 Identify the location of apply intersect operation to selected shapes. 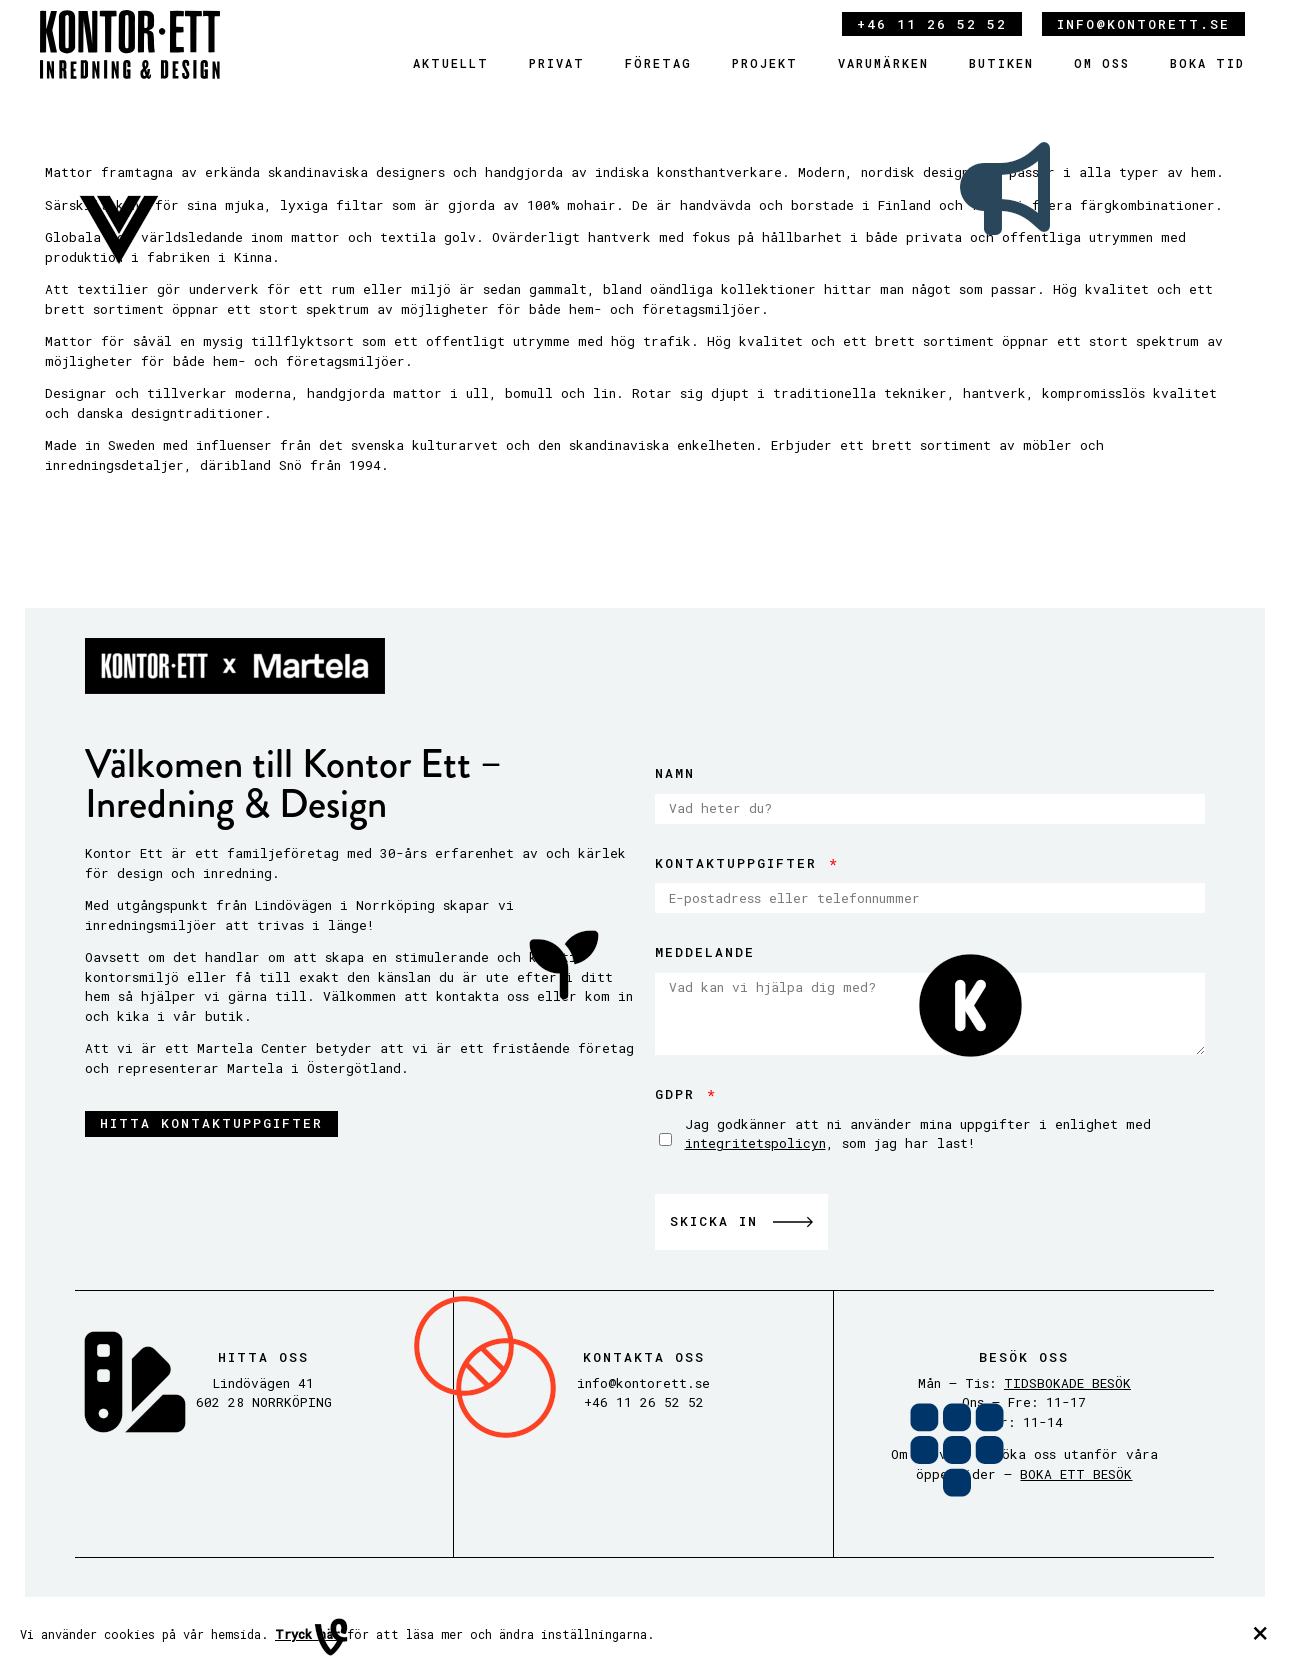
(485, 1367).